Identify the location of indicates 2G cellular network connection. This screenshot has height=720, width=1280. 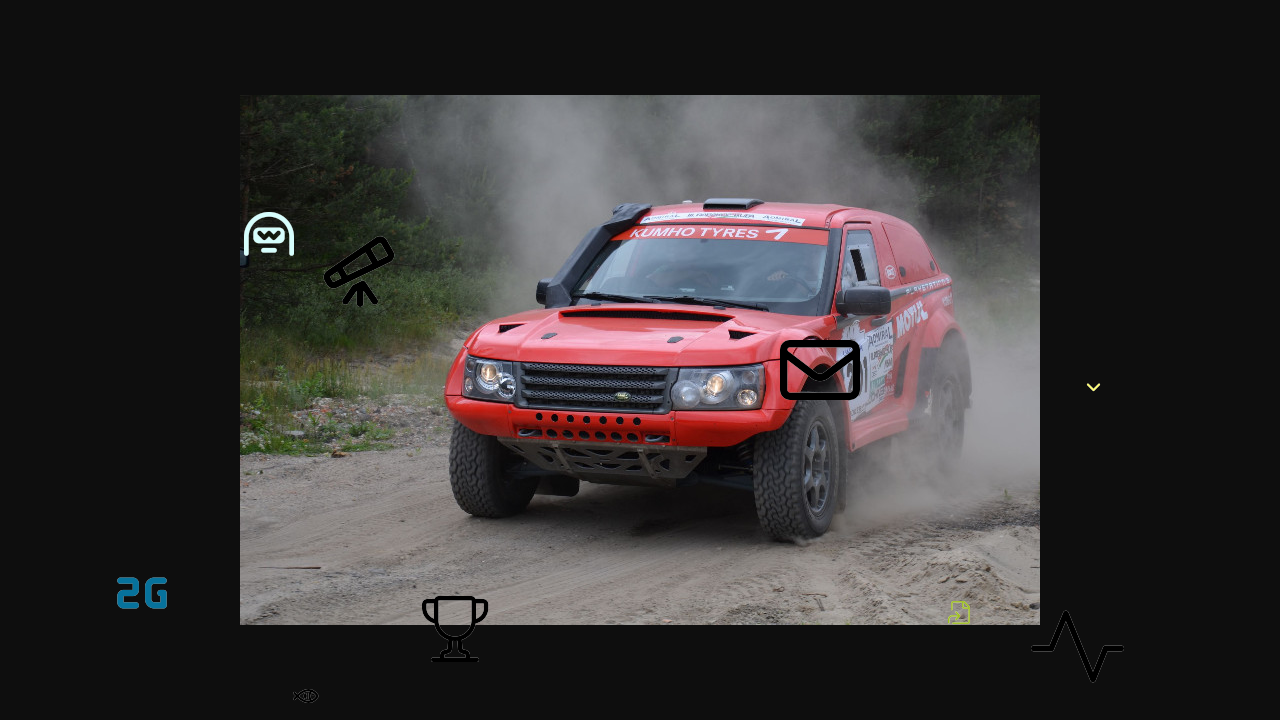
(142, 593).